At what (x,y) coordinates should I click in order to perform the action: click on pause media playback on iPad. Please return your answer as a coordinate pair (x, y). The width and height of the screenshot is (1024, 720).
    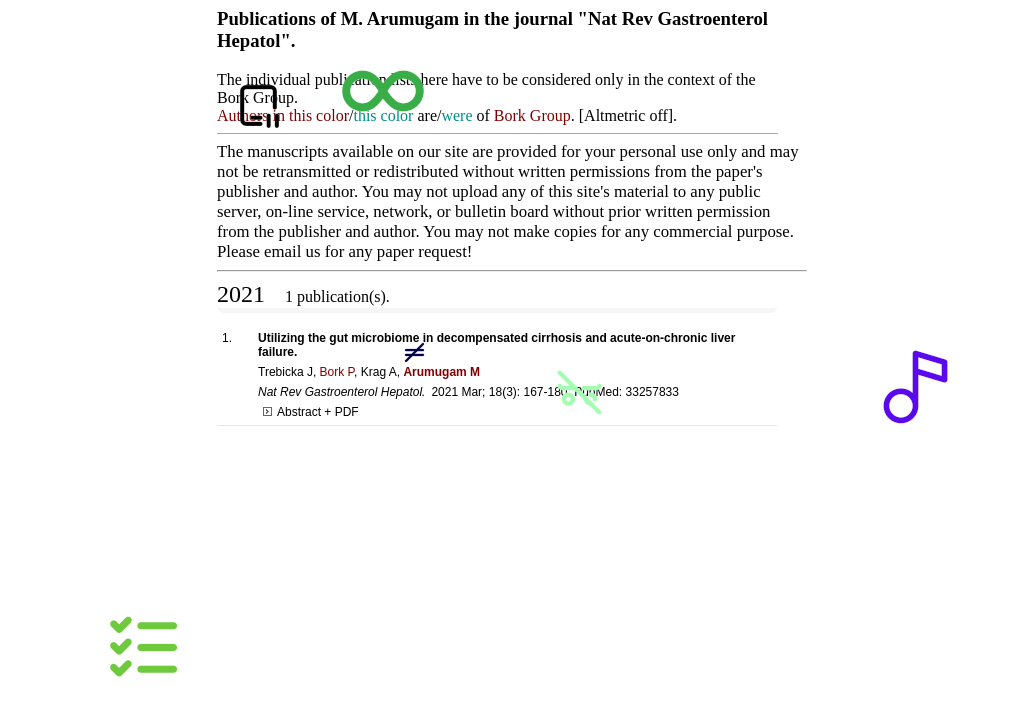
    Looking at the image, I should click on (258, 105).